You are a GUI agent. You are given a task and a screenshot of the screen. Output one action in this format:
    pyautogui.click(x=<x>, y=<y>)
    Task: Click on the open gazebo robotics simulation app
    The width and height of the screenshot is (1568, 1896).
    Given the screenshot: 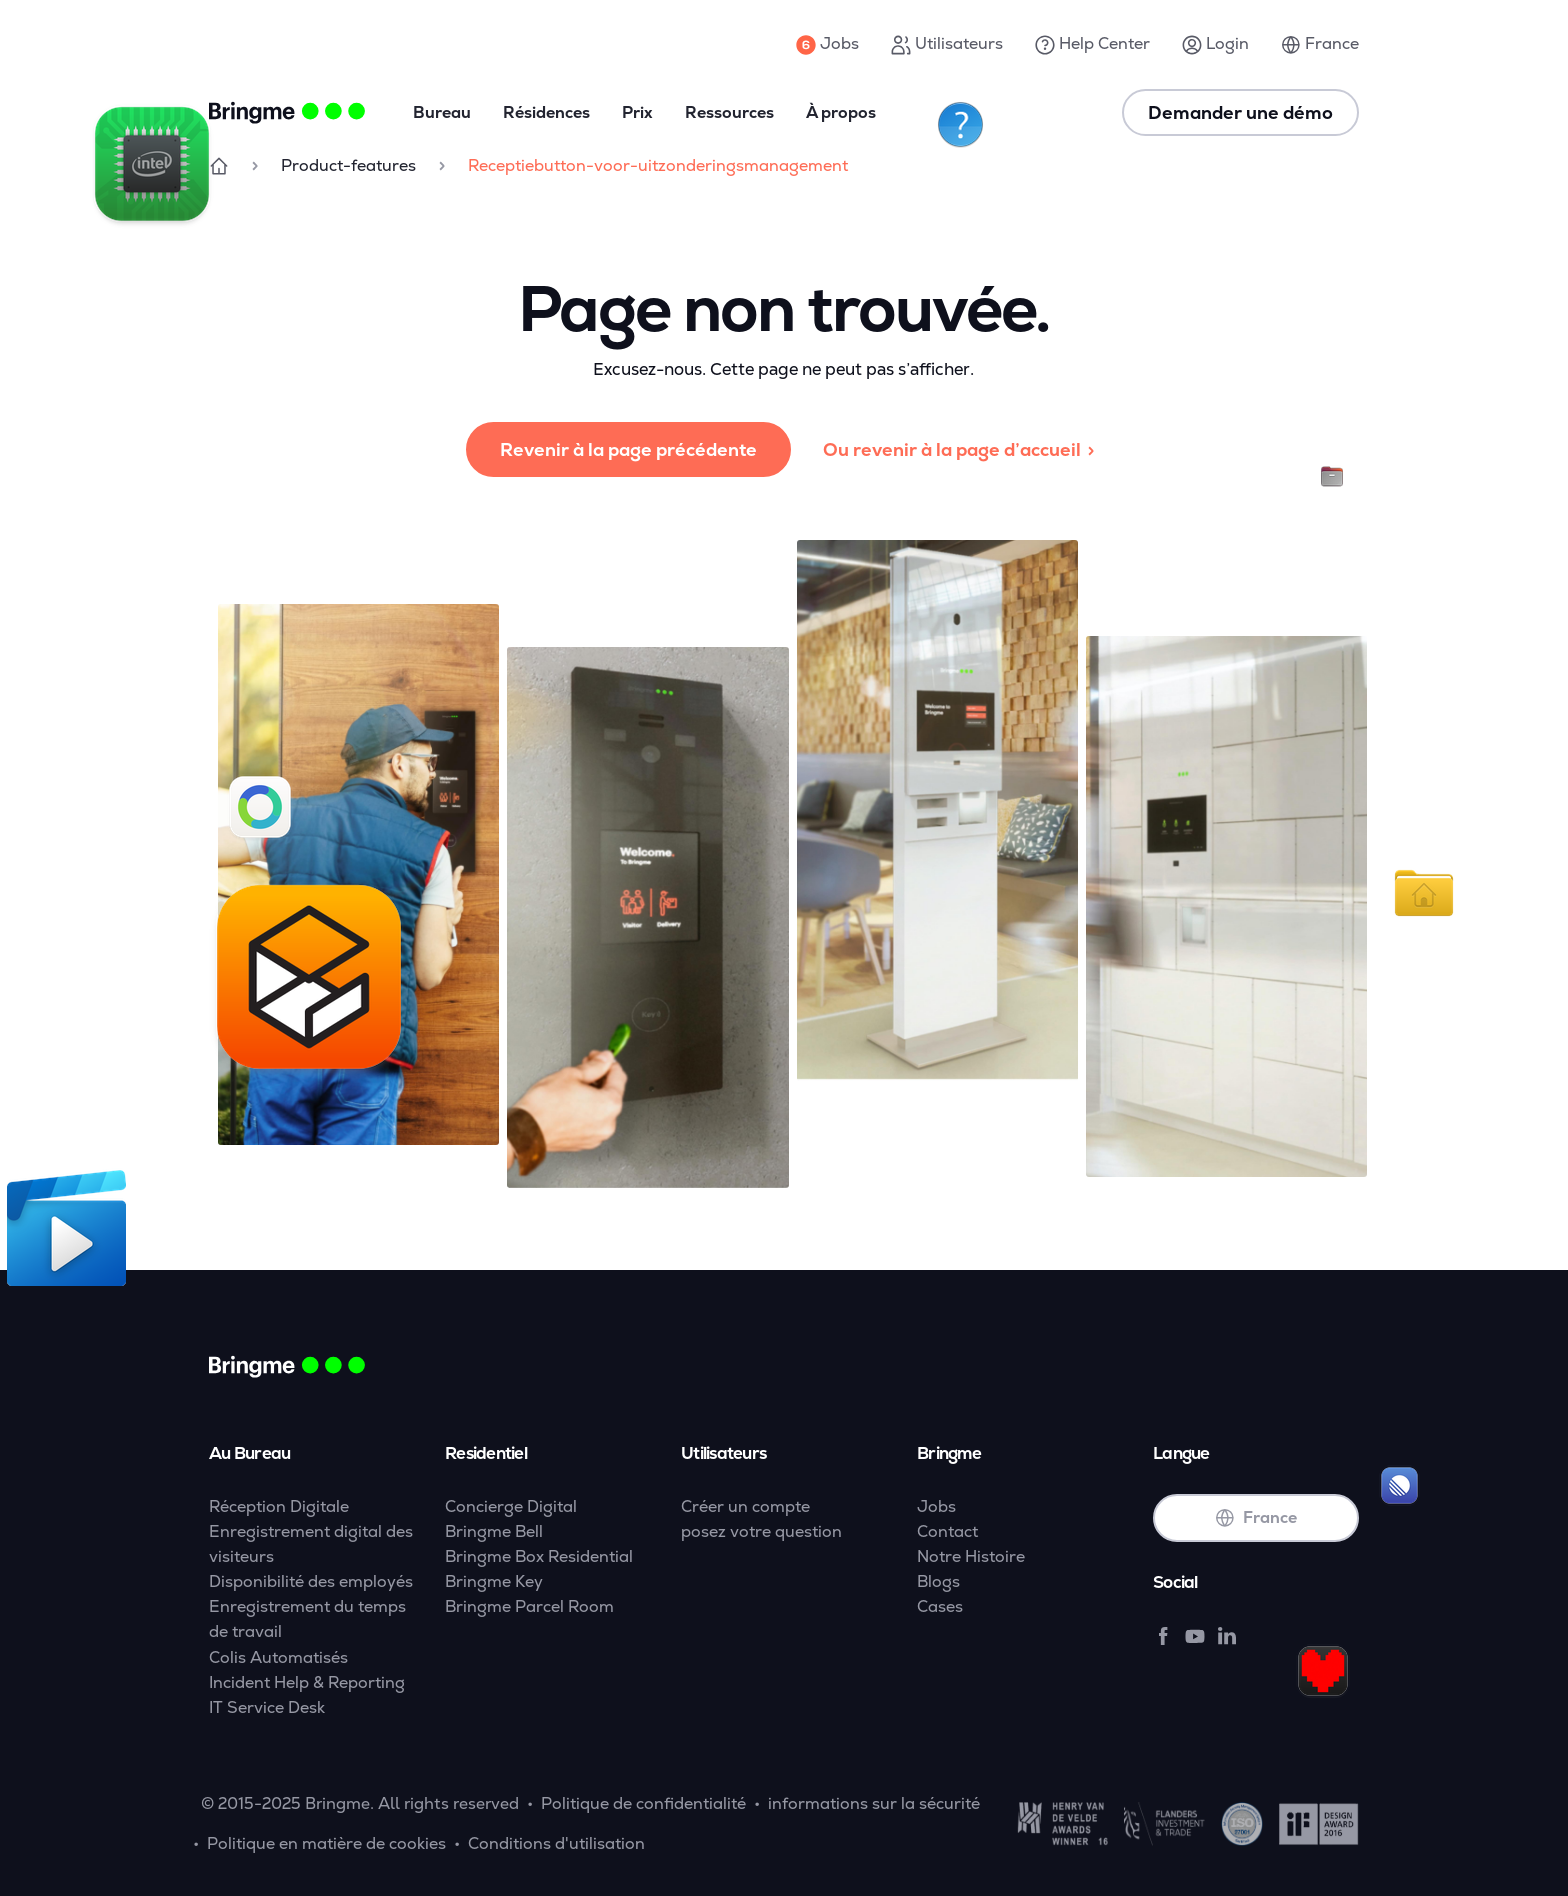 What is the action you would take?
    pyautogui.click(x=309, y=977)
    